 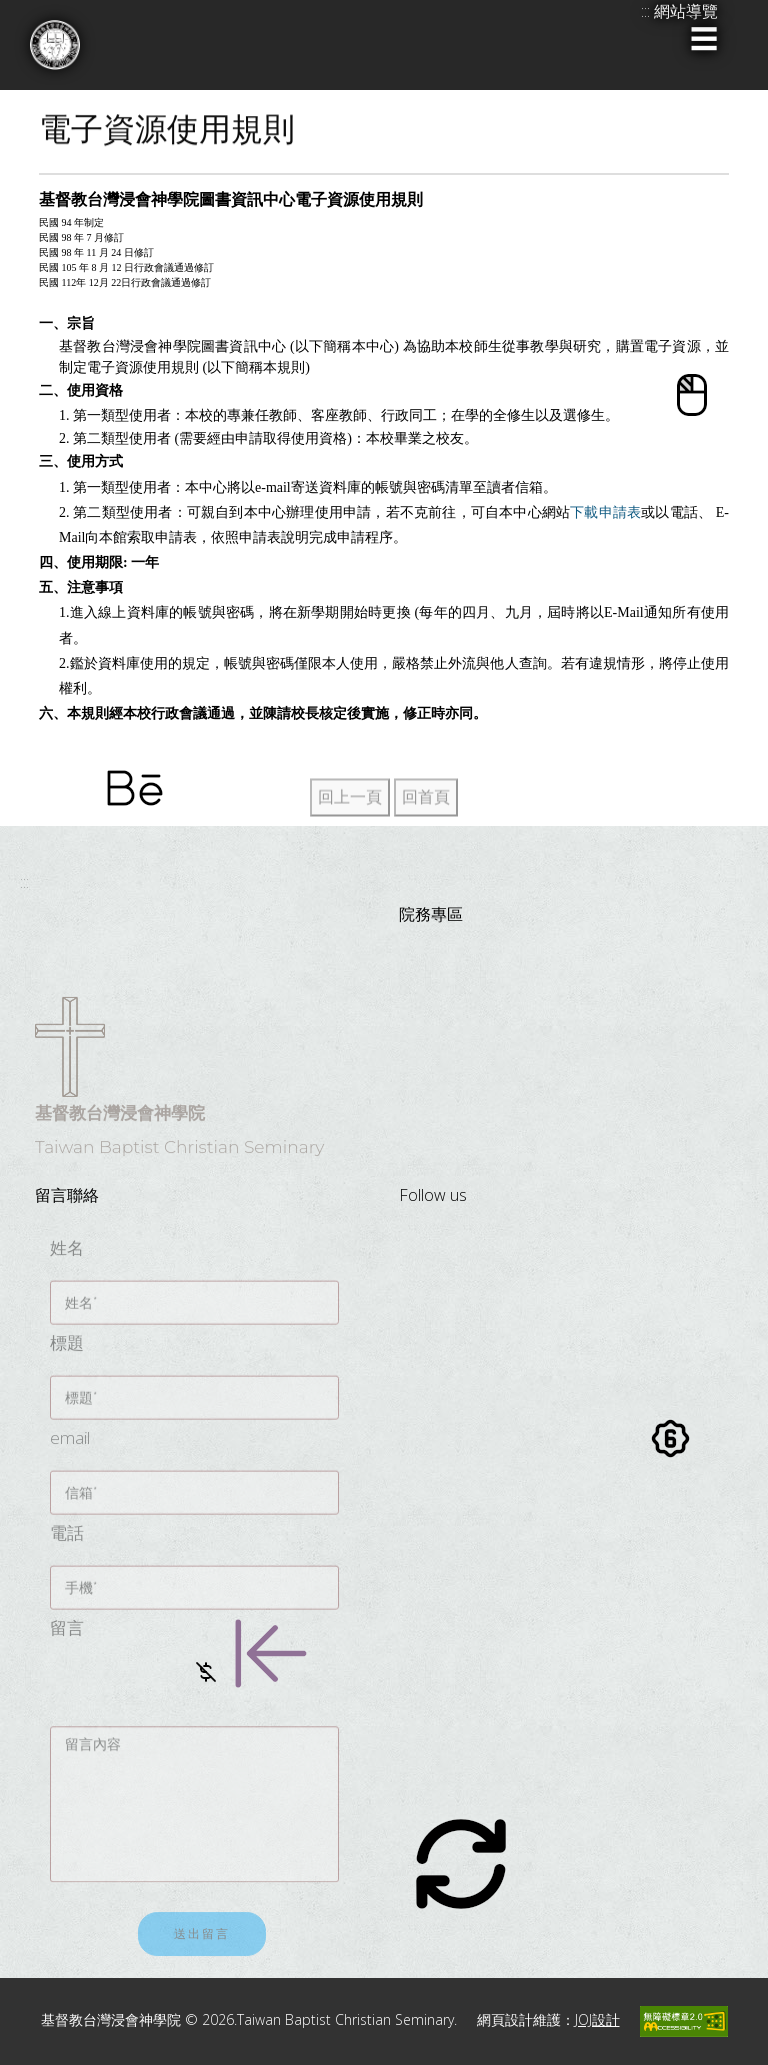 What do you see at coordinates (206, 1672) in the screenshot?
I see `indicates a free or no-cost item` at bounding box center [206, 1672].